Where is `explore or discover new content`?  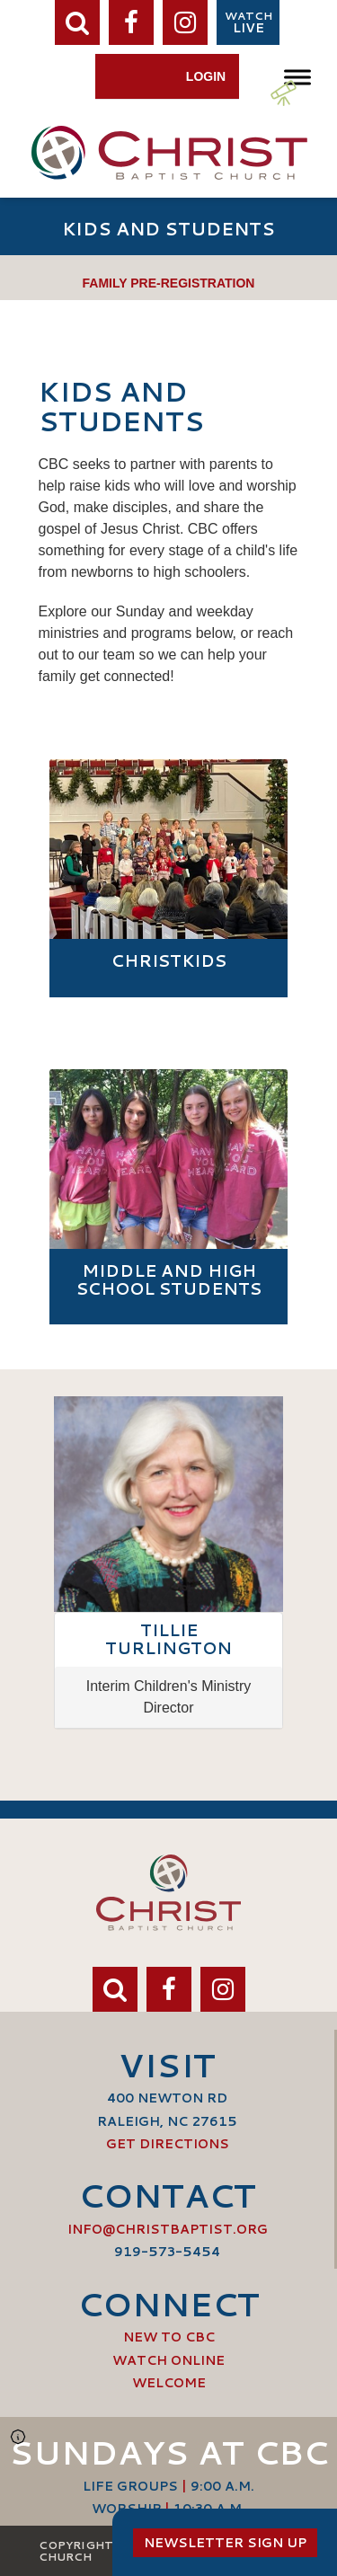 explore or discover new content is located at coordinates (284, 93).